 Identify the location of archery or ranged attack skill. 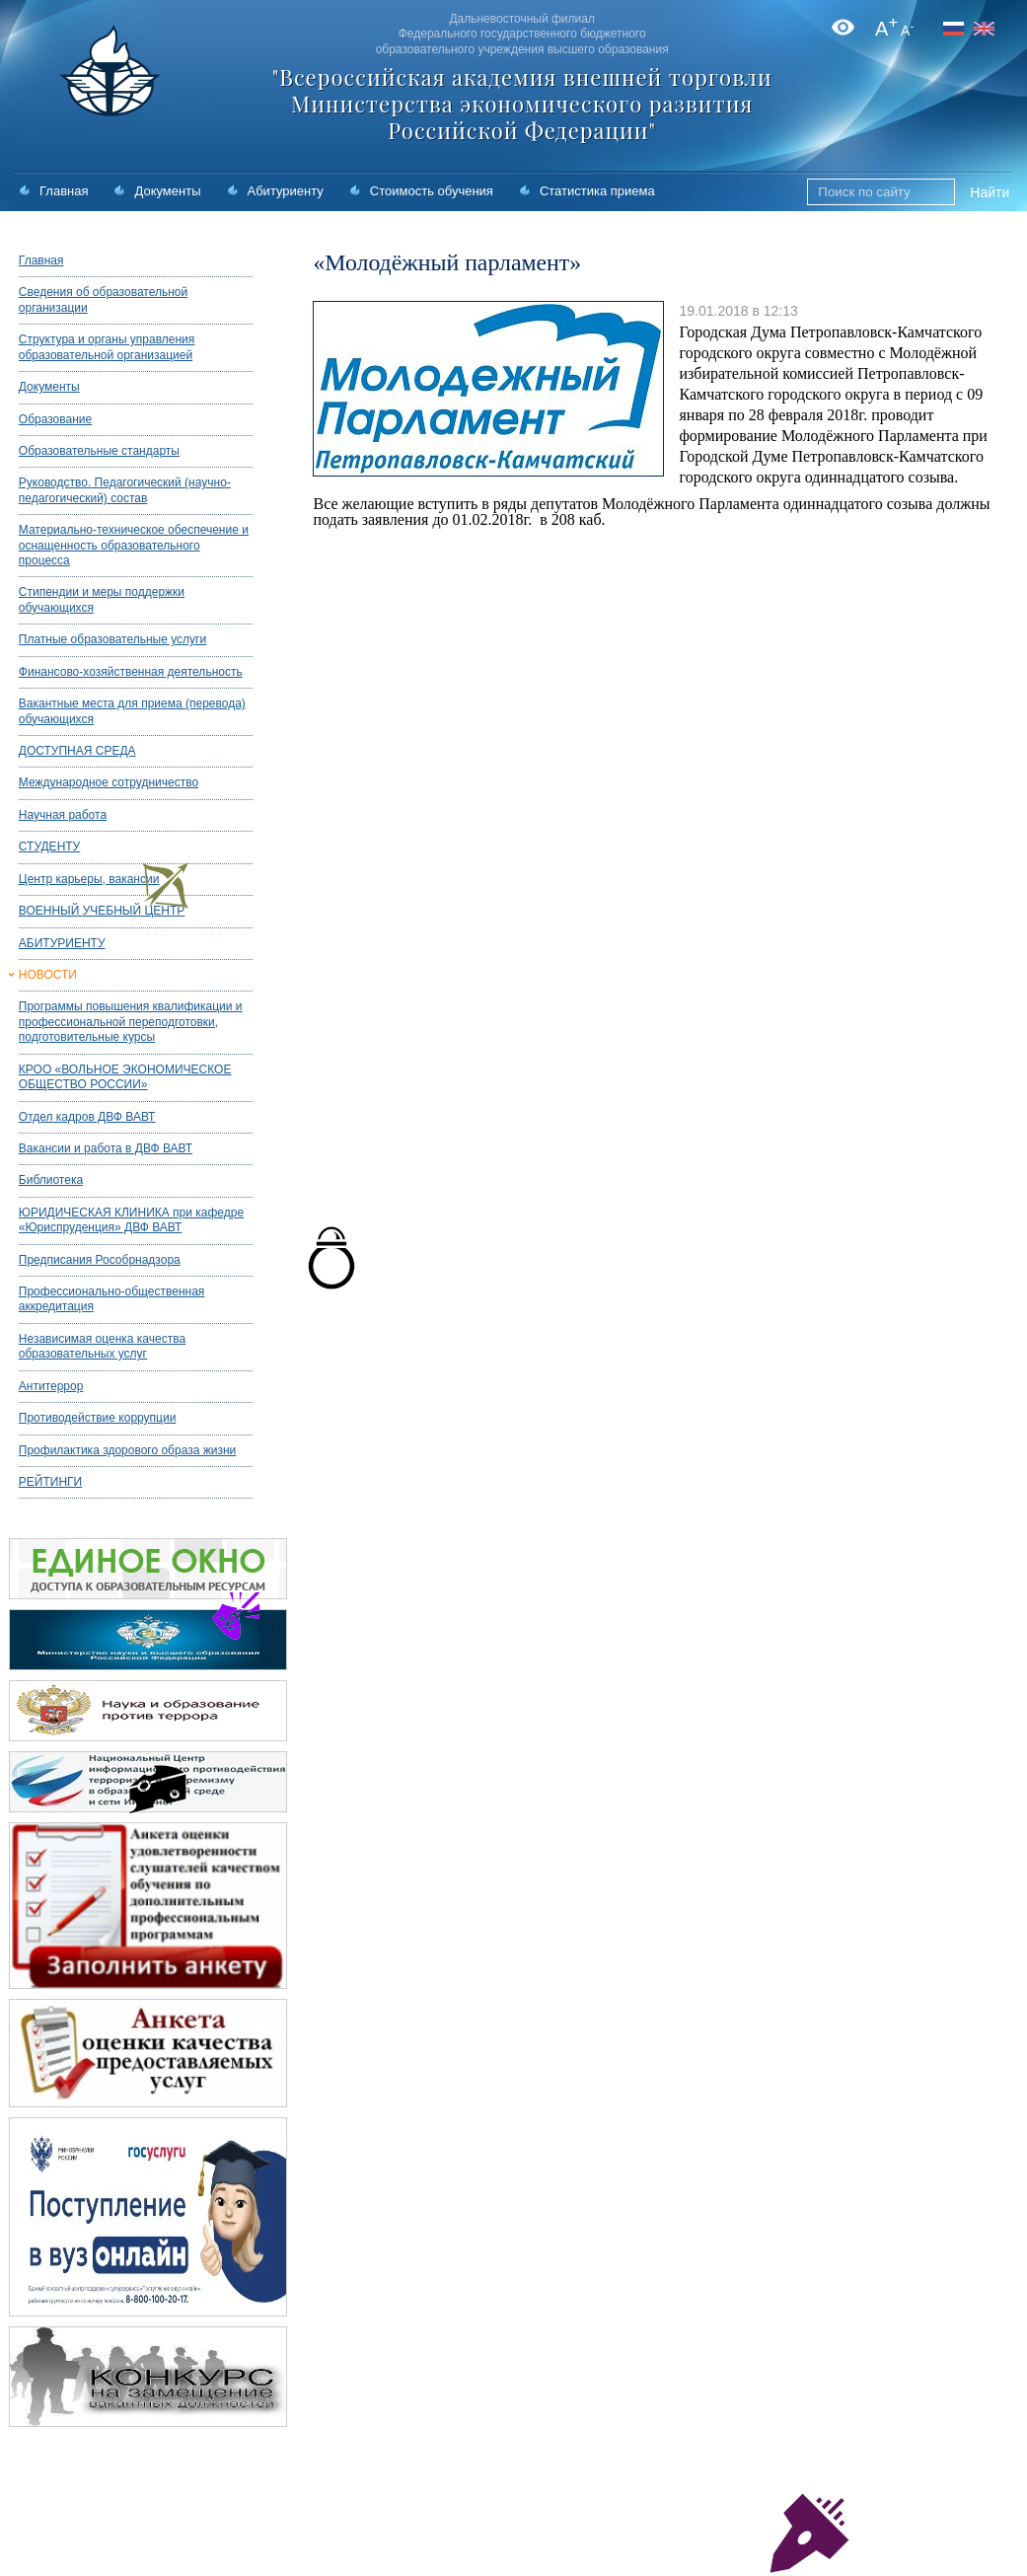
(166, 885).